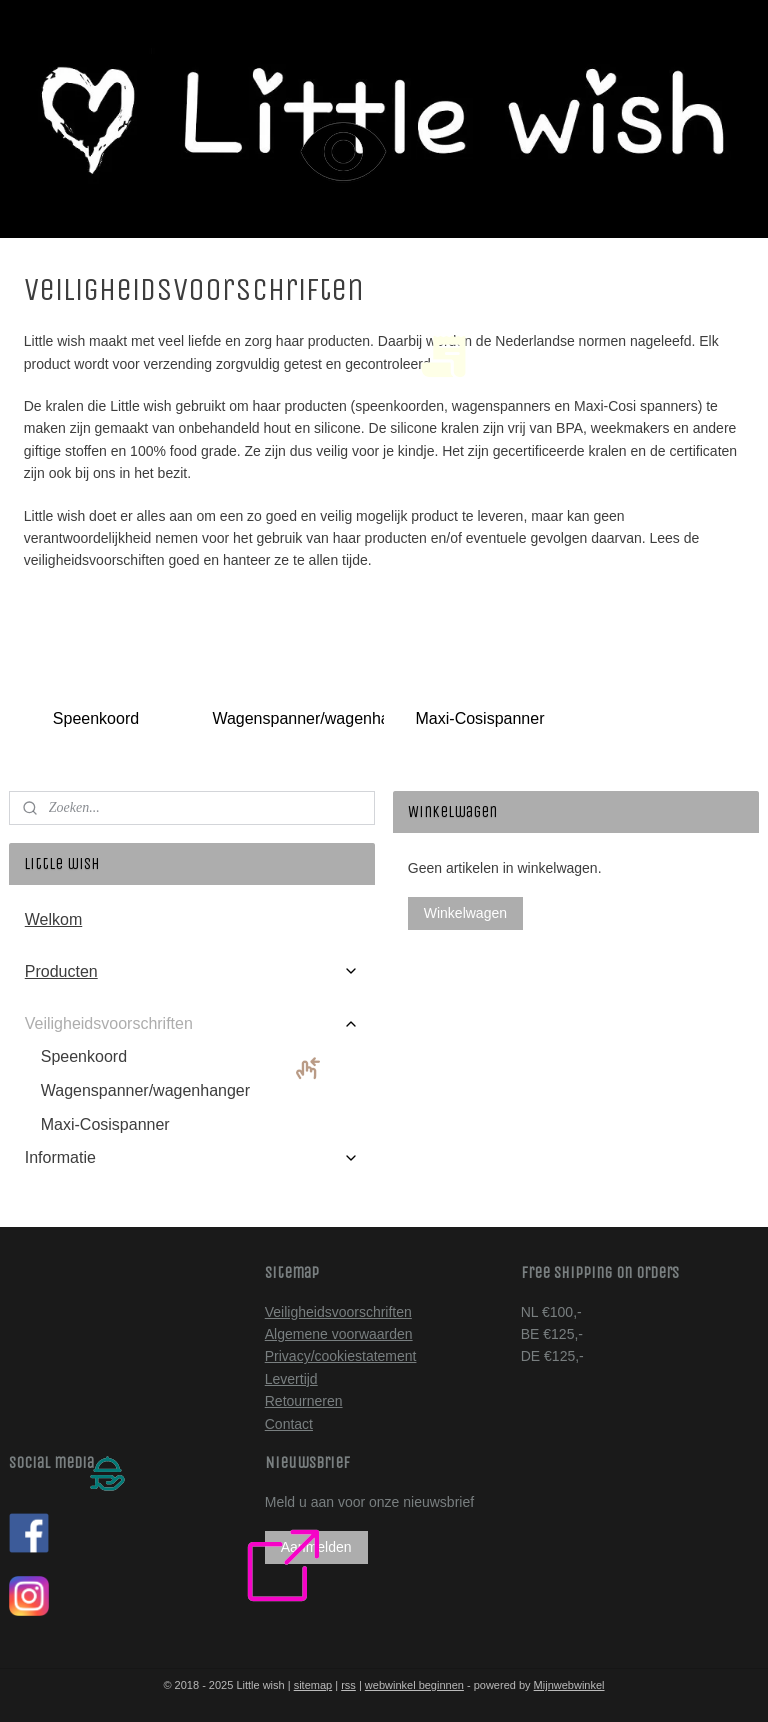  I want to click on view purchase receipt or transaction history, so click(443, 356).